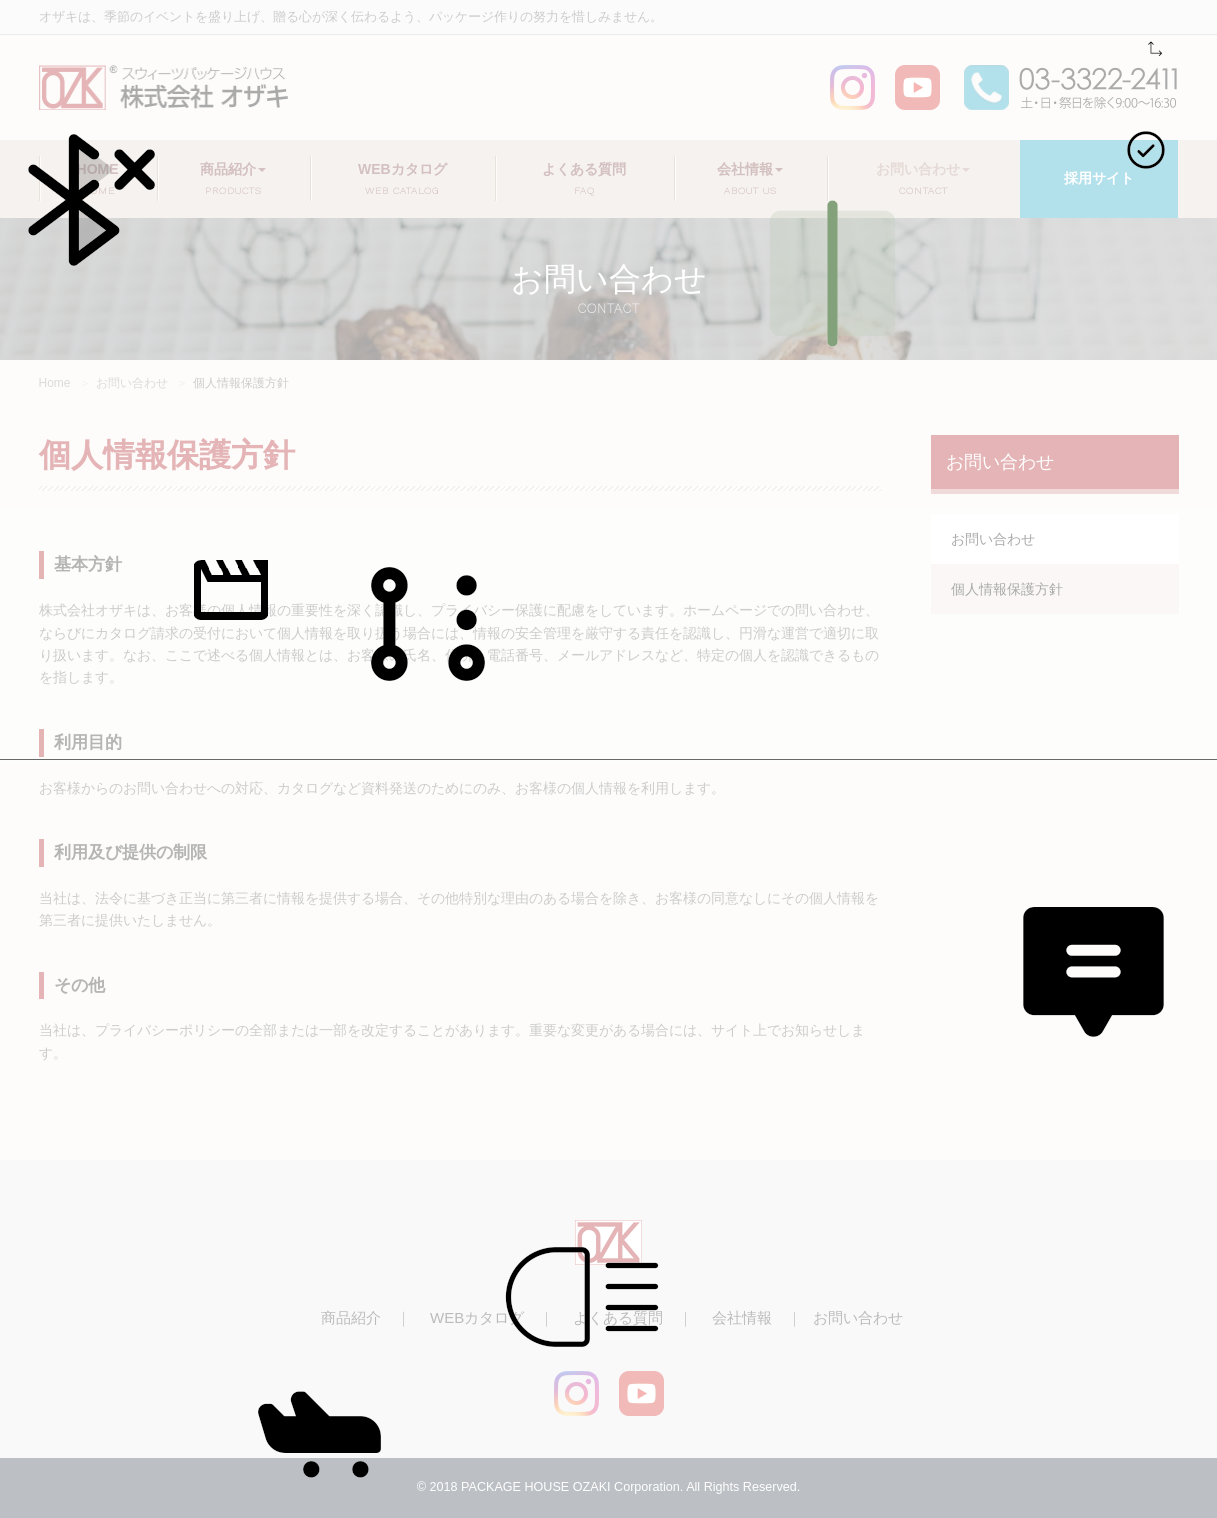 Image resolution: width=1217 pixels, height=1518 pixels. What do you see at coordinates (231, 590) in the screenshot?
I see `create a new video or movie project` at bounding box center [231, 590].